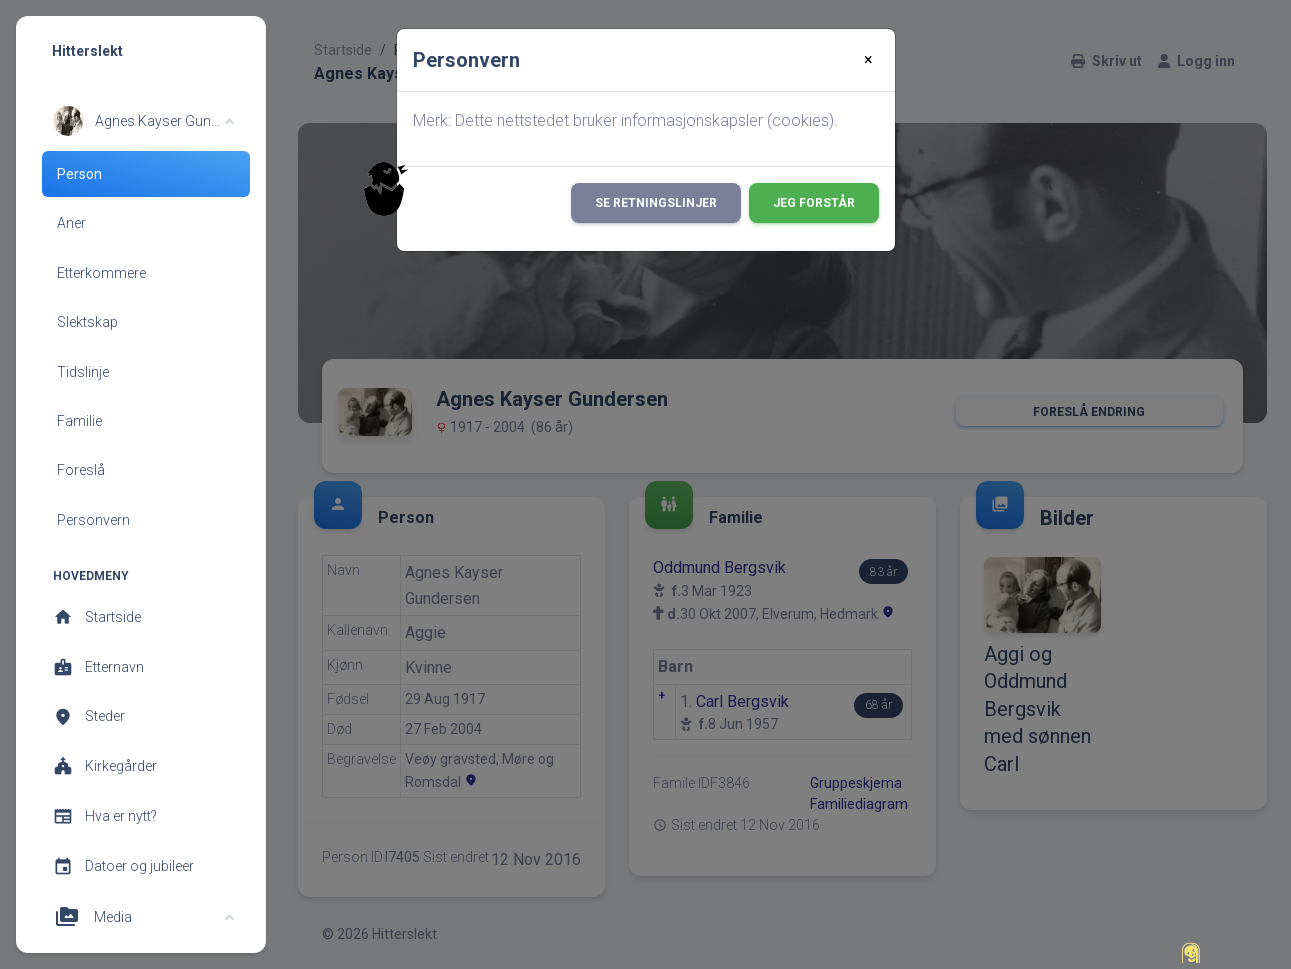  Describe the element at coordinates (1191, 953) in the screenshot. I see `view collected specimens or curiosities` at that location.